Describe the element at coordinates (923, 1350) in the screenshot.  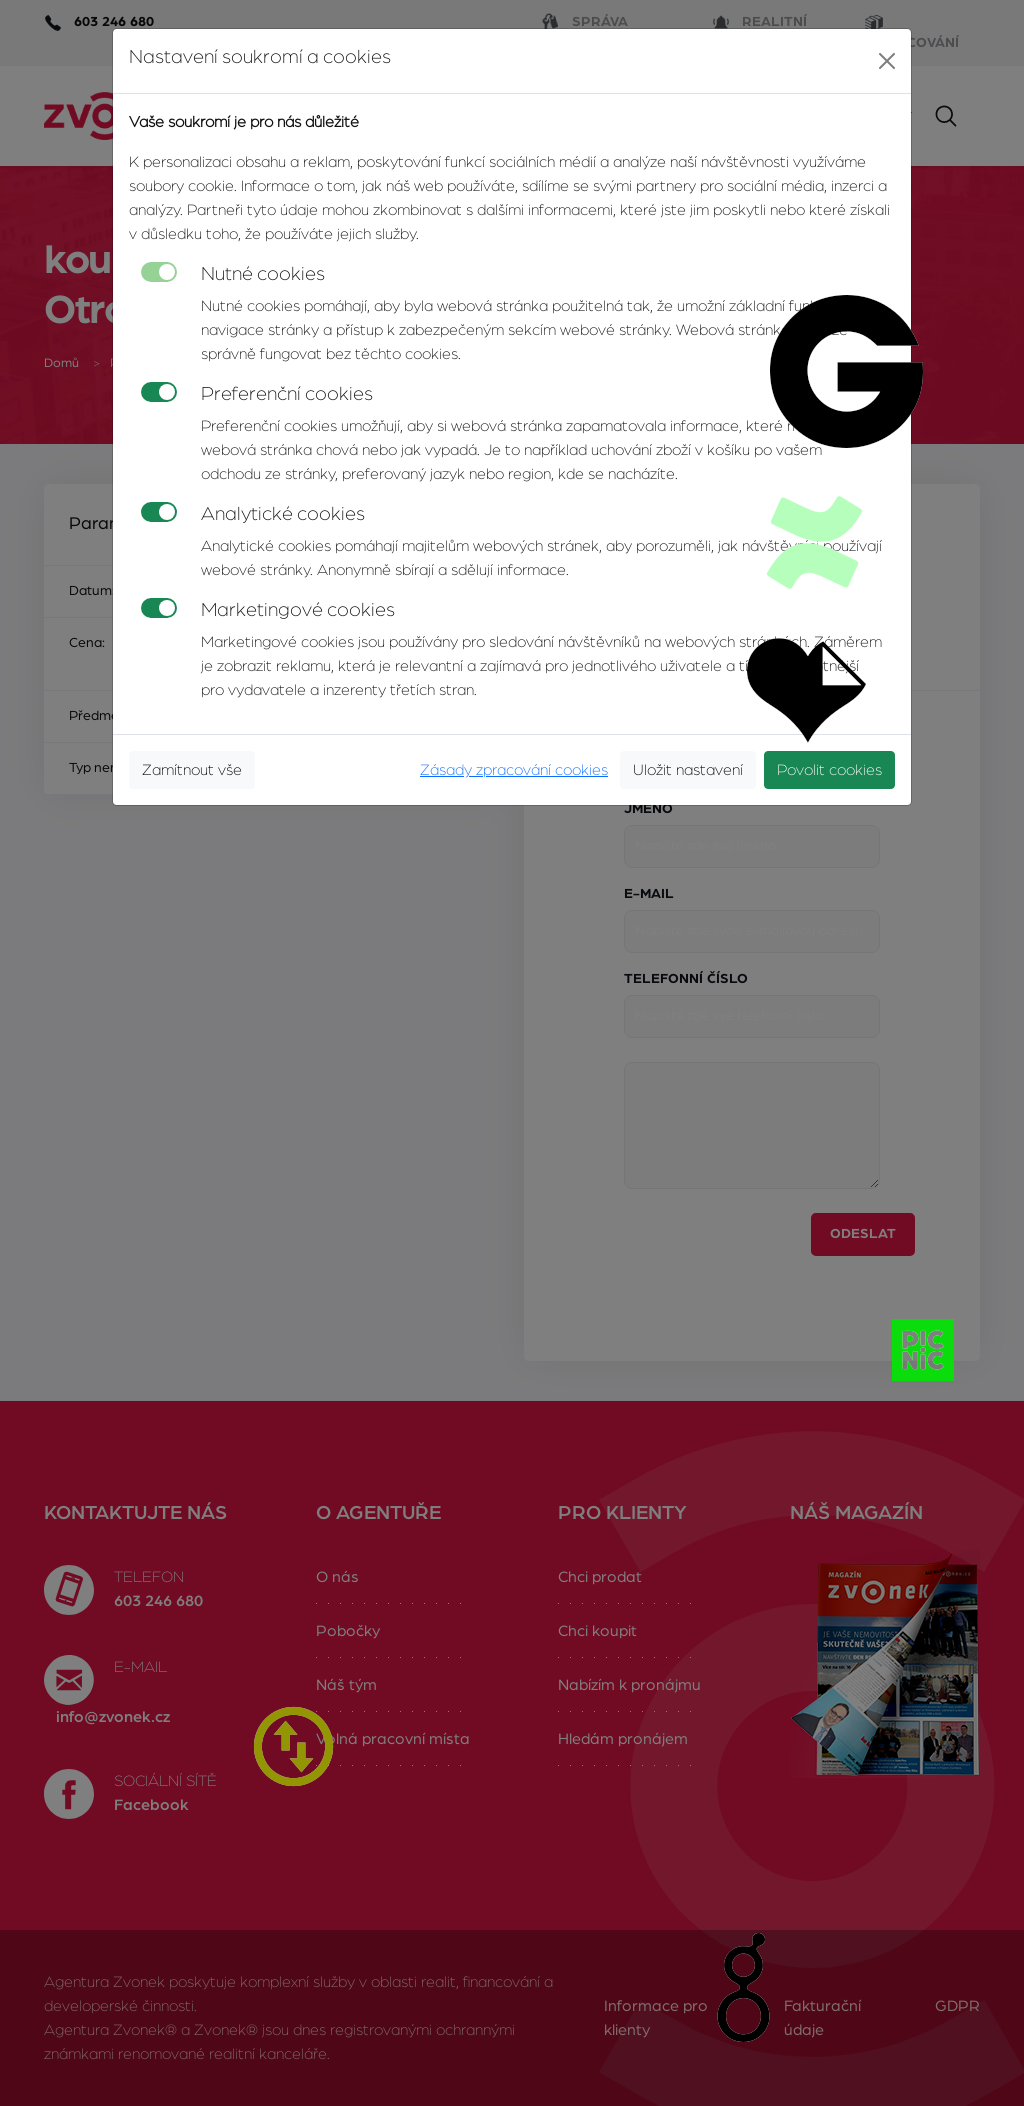
I see `open the Picnic grocery delivery app` at that location.